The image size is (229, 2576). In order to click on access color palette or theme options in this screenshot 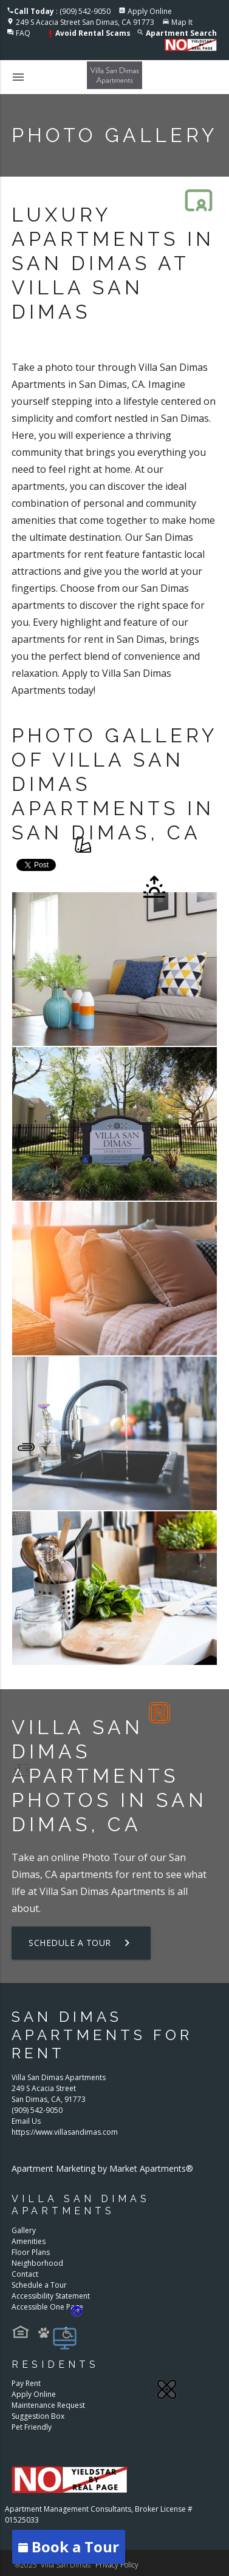, I will do `click(82, 845)`.